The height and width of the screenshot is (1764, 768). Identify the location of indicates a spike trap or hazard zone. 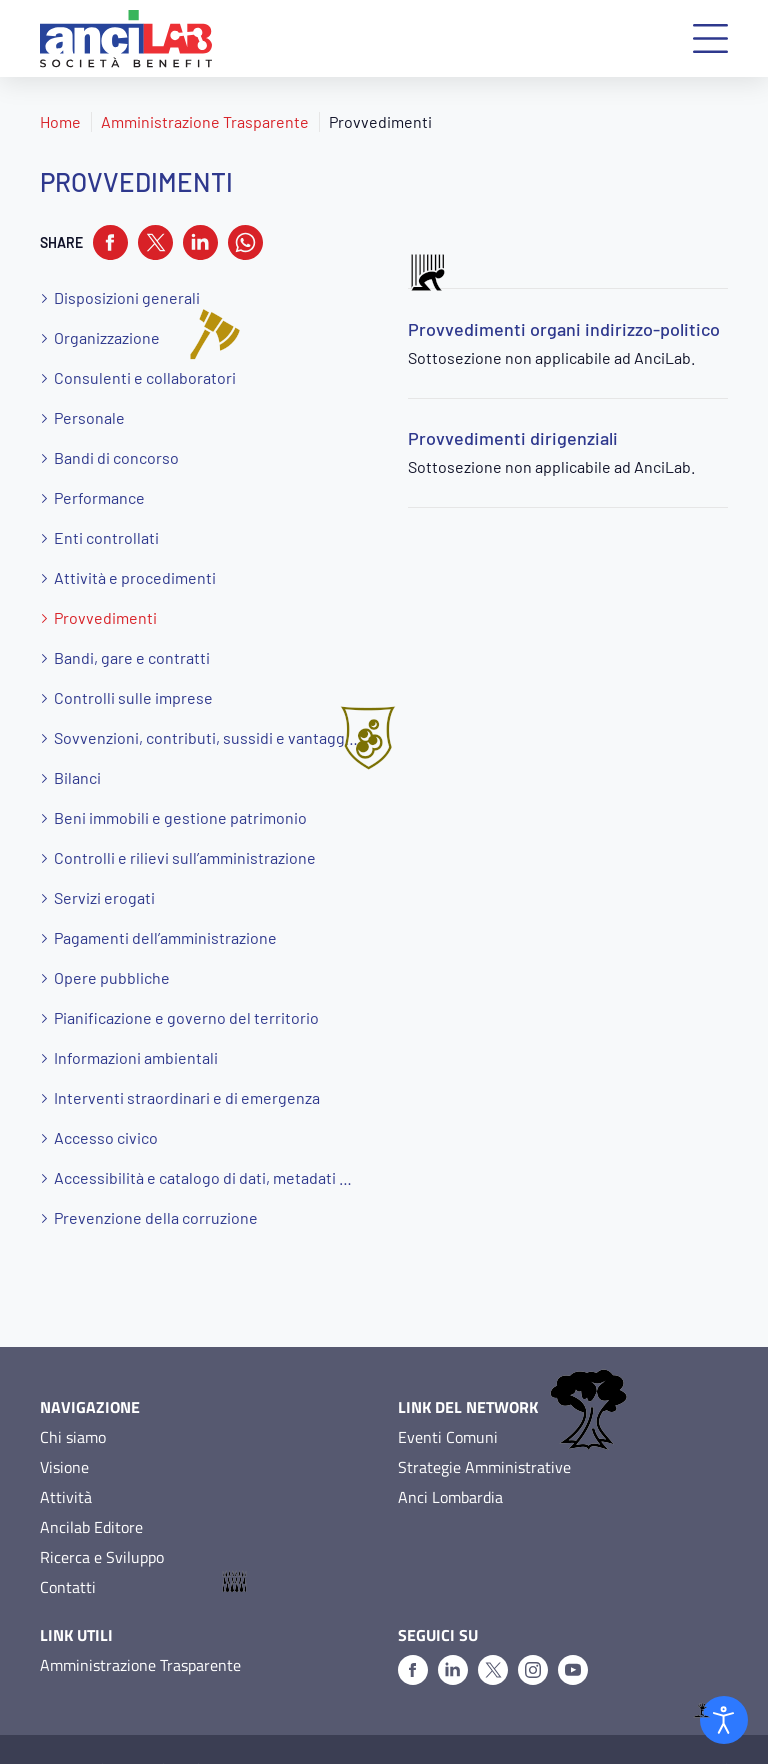
(234, 1580).